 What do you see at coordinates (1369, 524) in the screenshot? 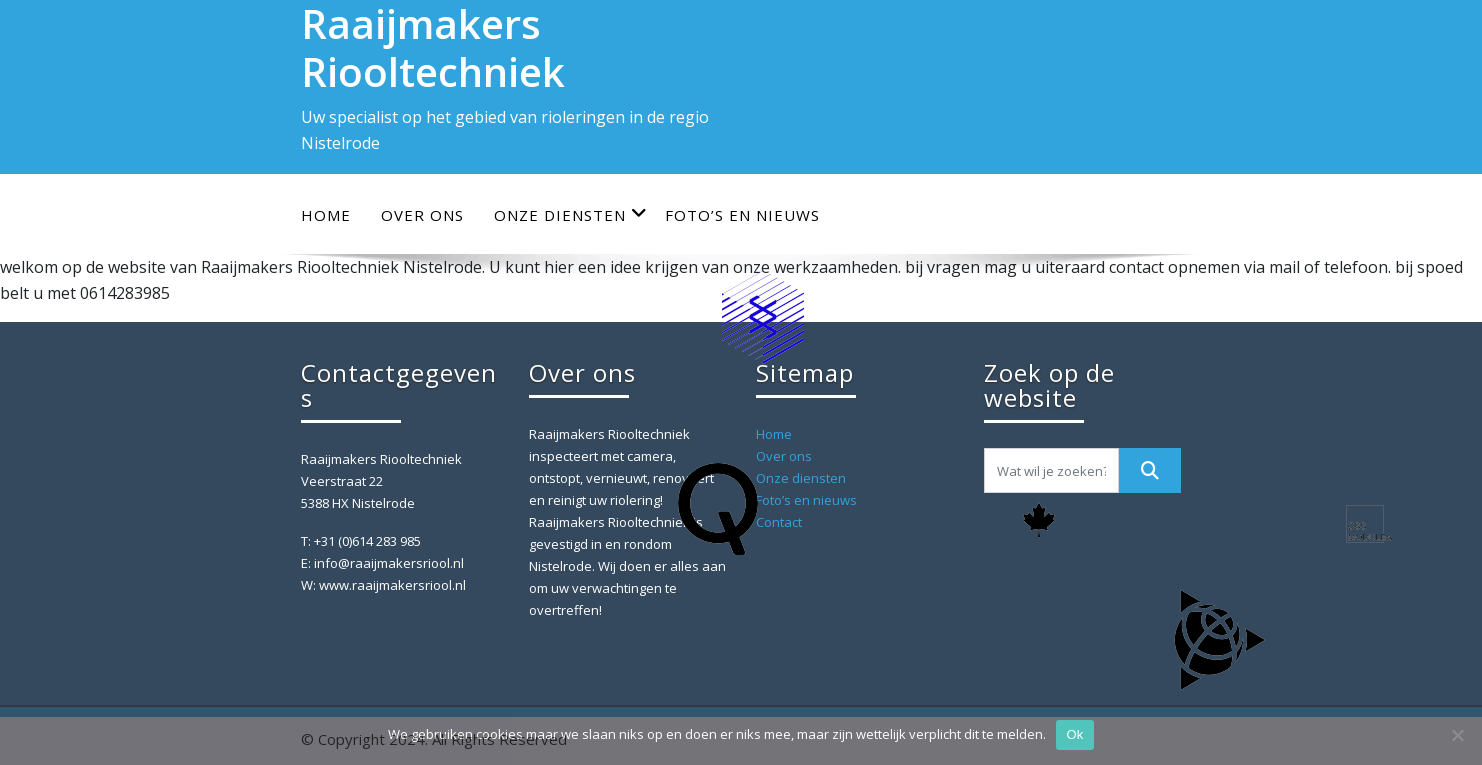
I see `CSS Modules library logo` at bounding box center [1369, 524].